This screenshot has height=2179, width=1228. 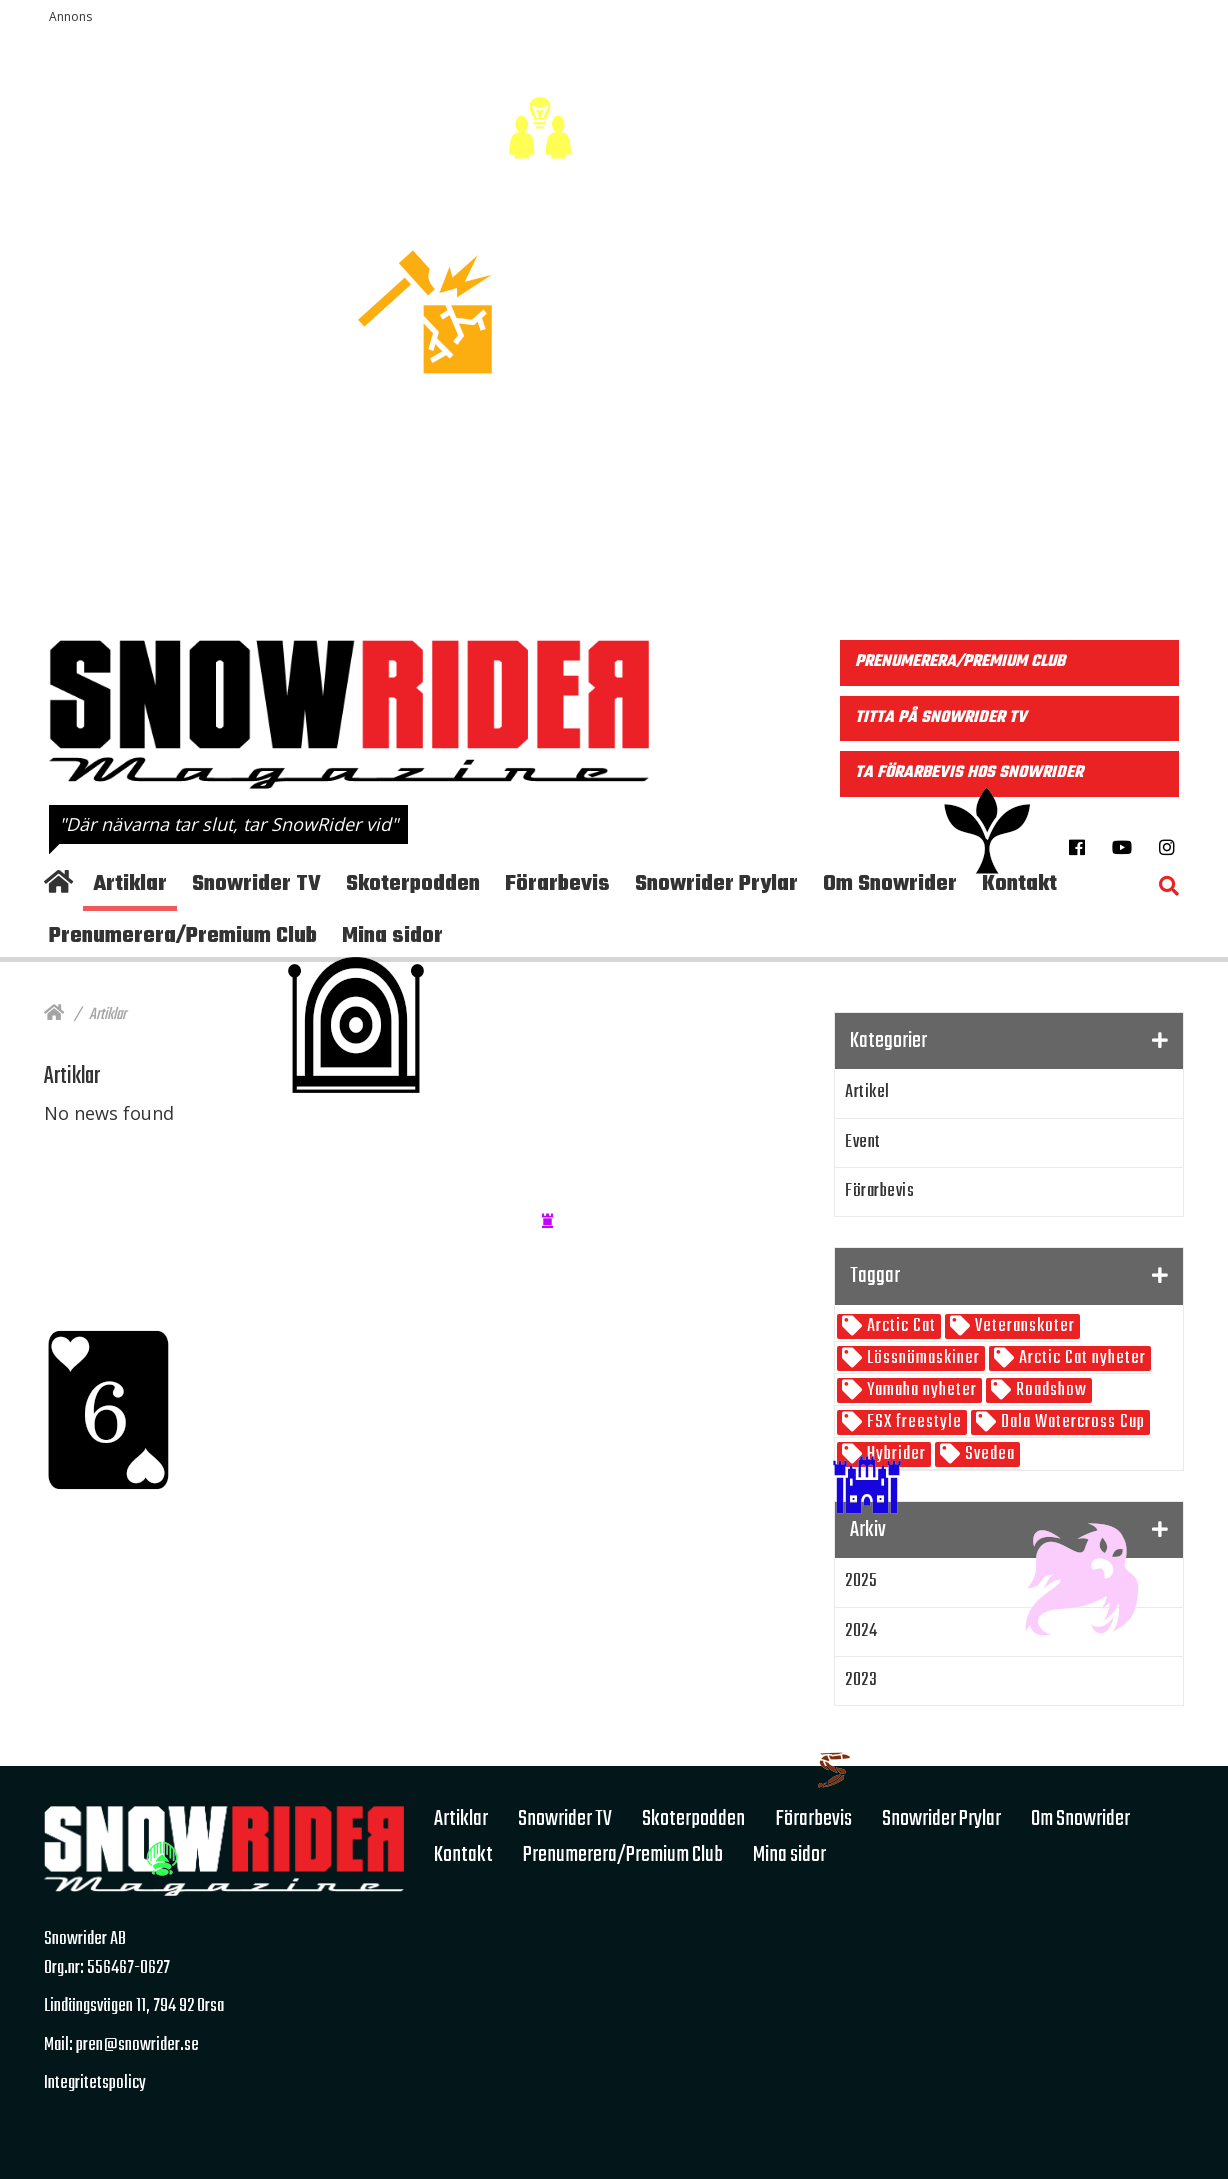 I want to click on select zat'nik'tel weapon in game inventory, so click(x=834, y=1770).